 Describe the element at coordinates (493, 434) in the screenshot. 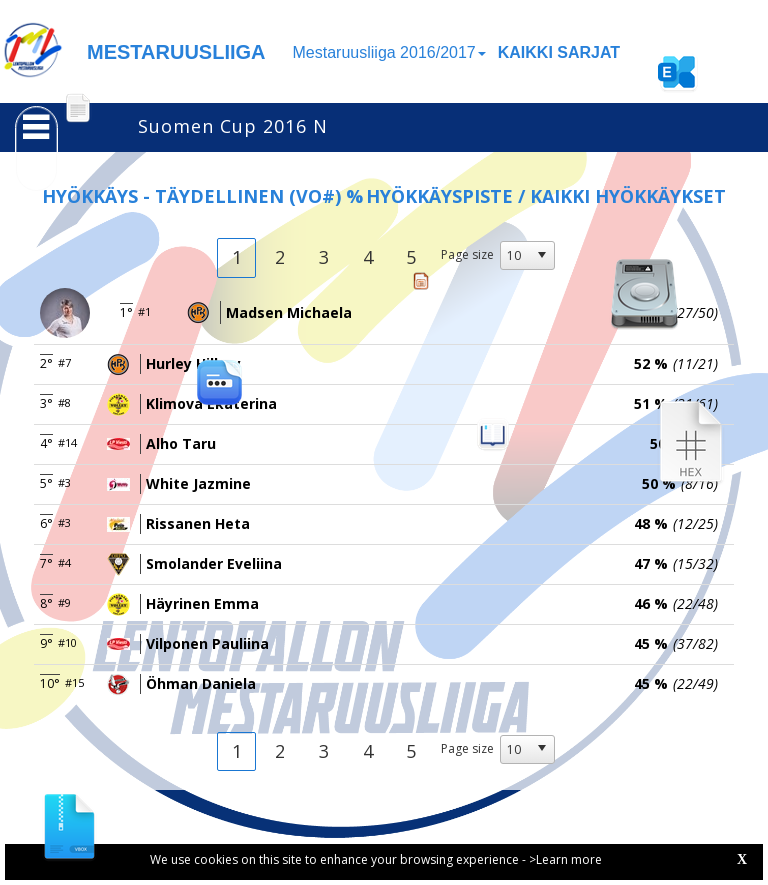

I see `open notes-up markdown note-taking app` at that location.